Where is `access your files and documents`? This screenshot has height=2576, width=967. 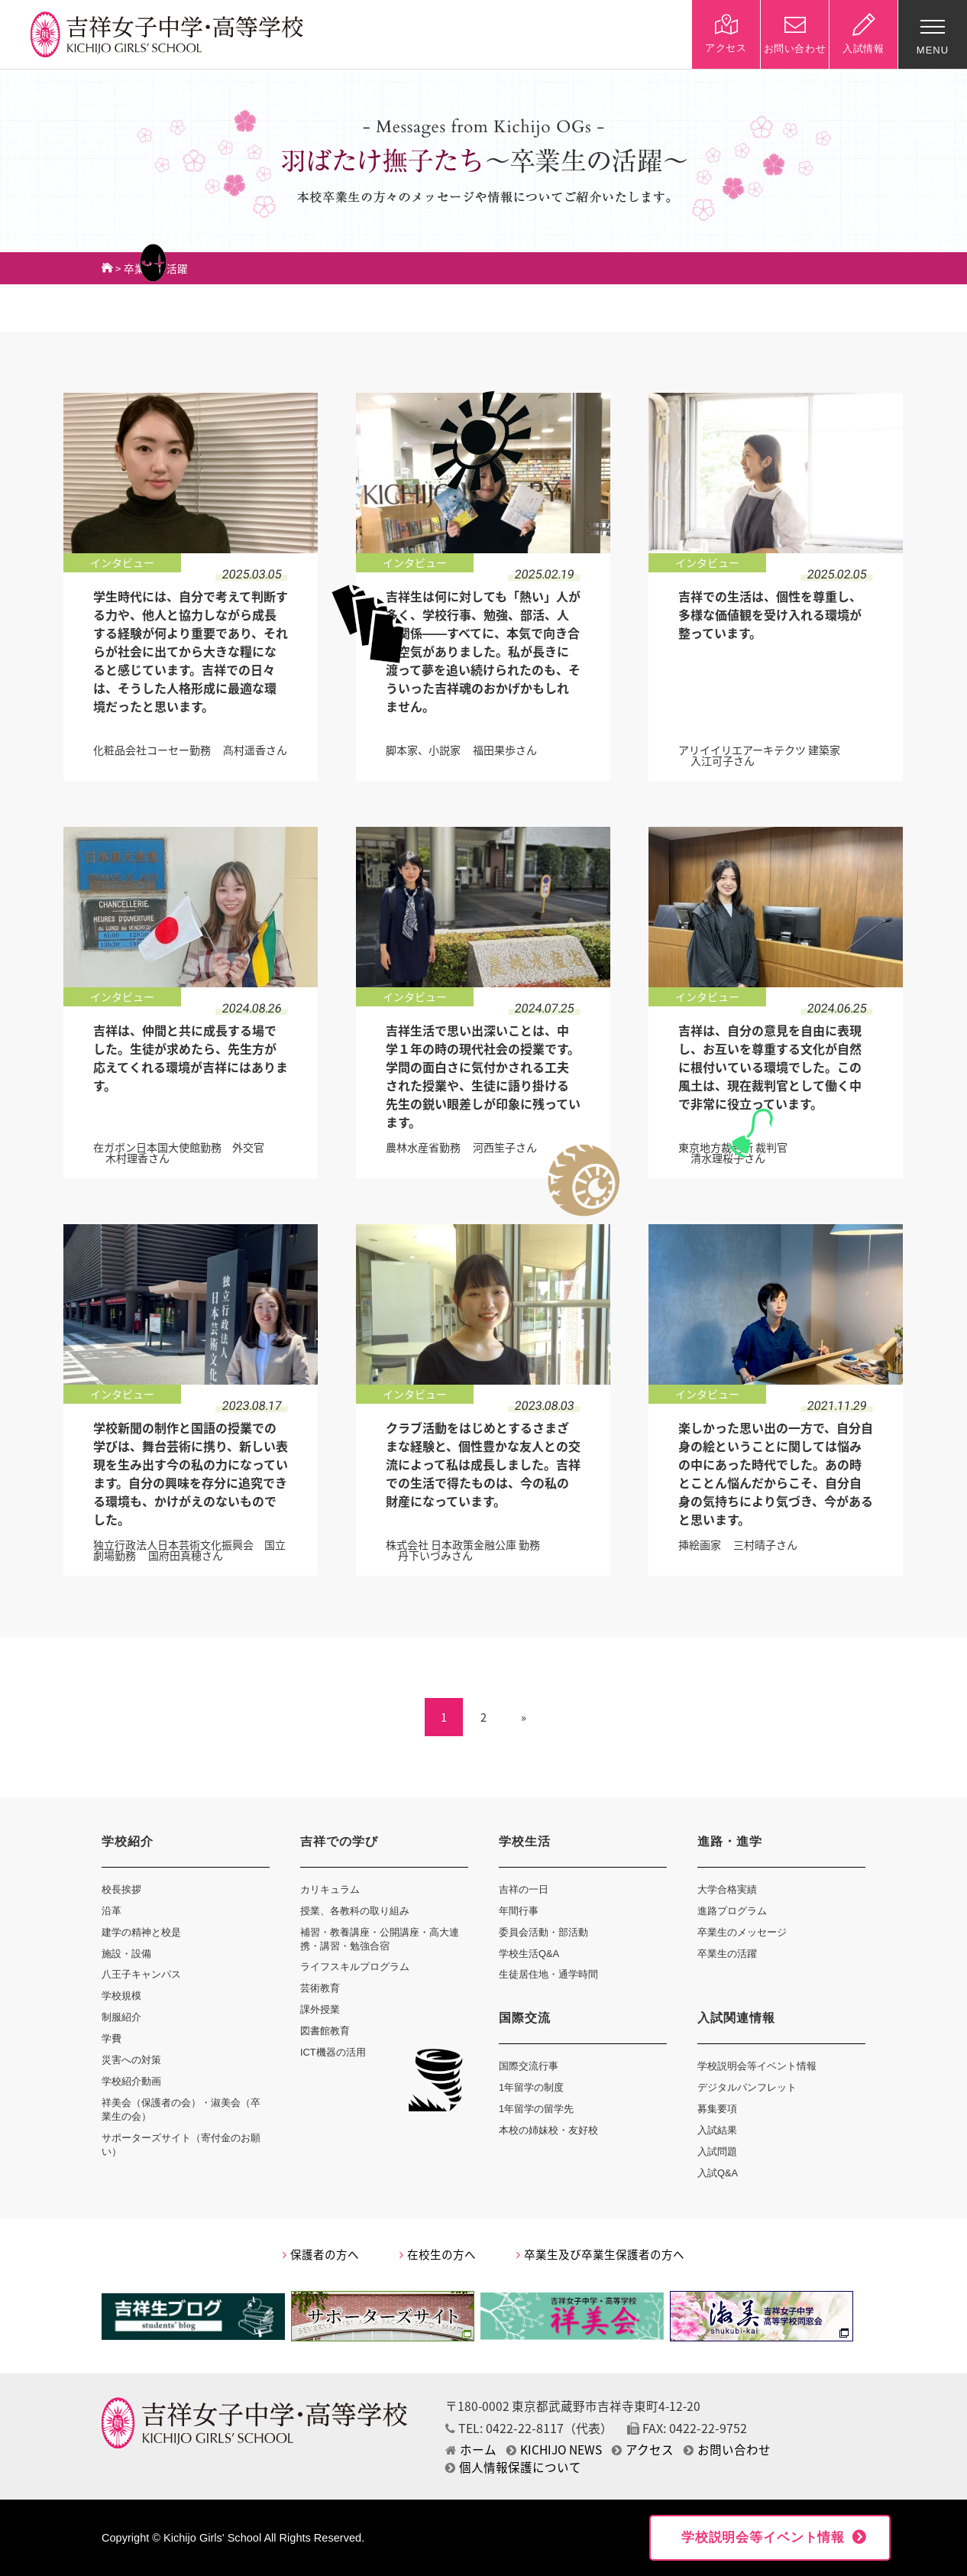
access your files and documents is located at coordinates (367, 624).